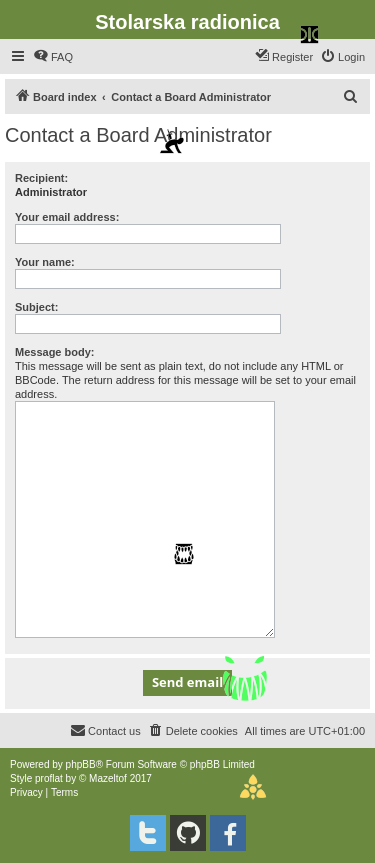 The height and width of the screenshot is (863, 375). What do you see at coordinates (184, 554) in the screenshot?
I see `view dental health or teeth status` at bounding box center [184, 554].